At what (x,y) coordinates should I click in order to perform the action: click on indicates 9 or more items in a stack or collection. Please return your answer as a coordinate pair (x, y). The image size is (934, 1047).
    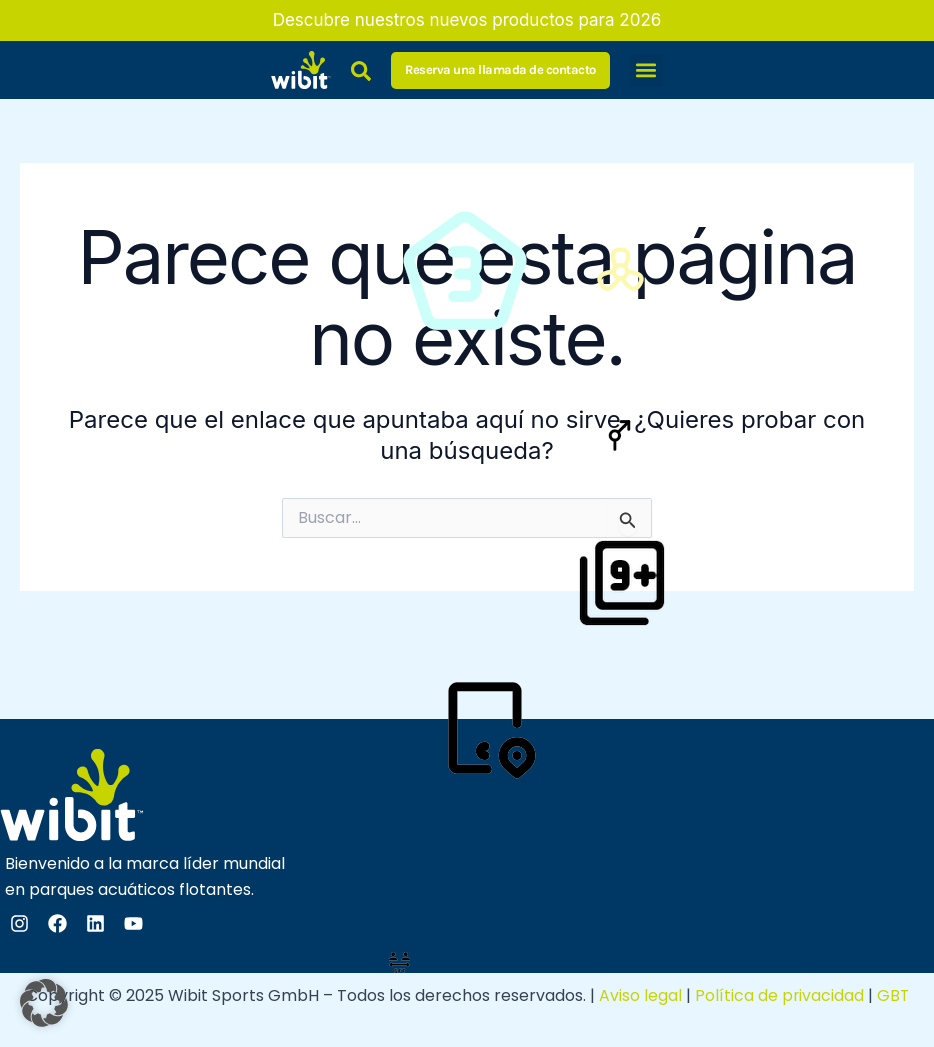
    Looking at the image, I should click on (622, 583).